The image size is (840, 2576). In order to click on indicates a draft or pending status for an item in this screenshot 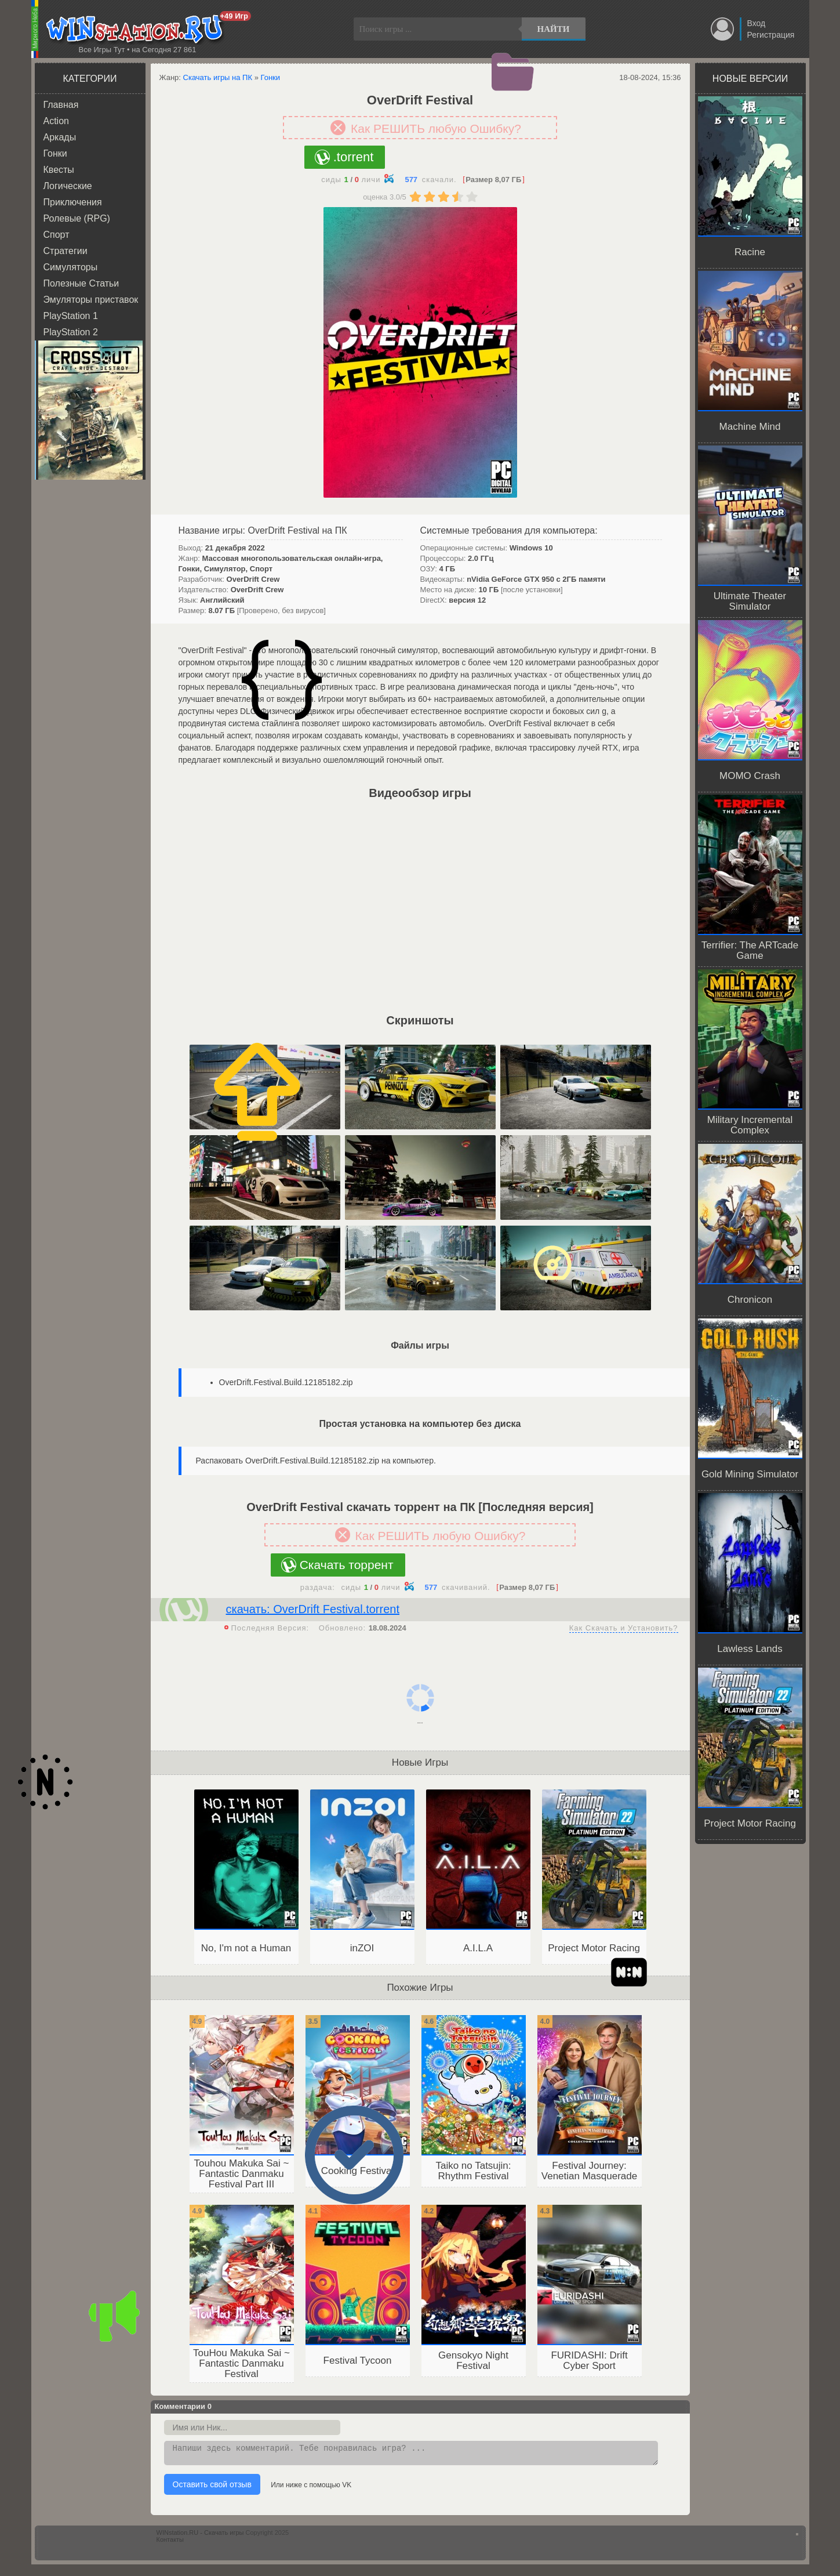, I will do `click(45, 1782)`.